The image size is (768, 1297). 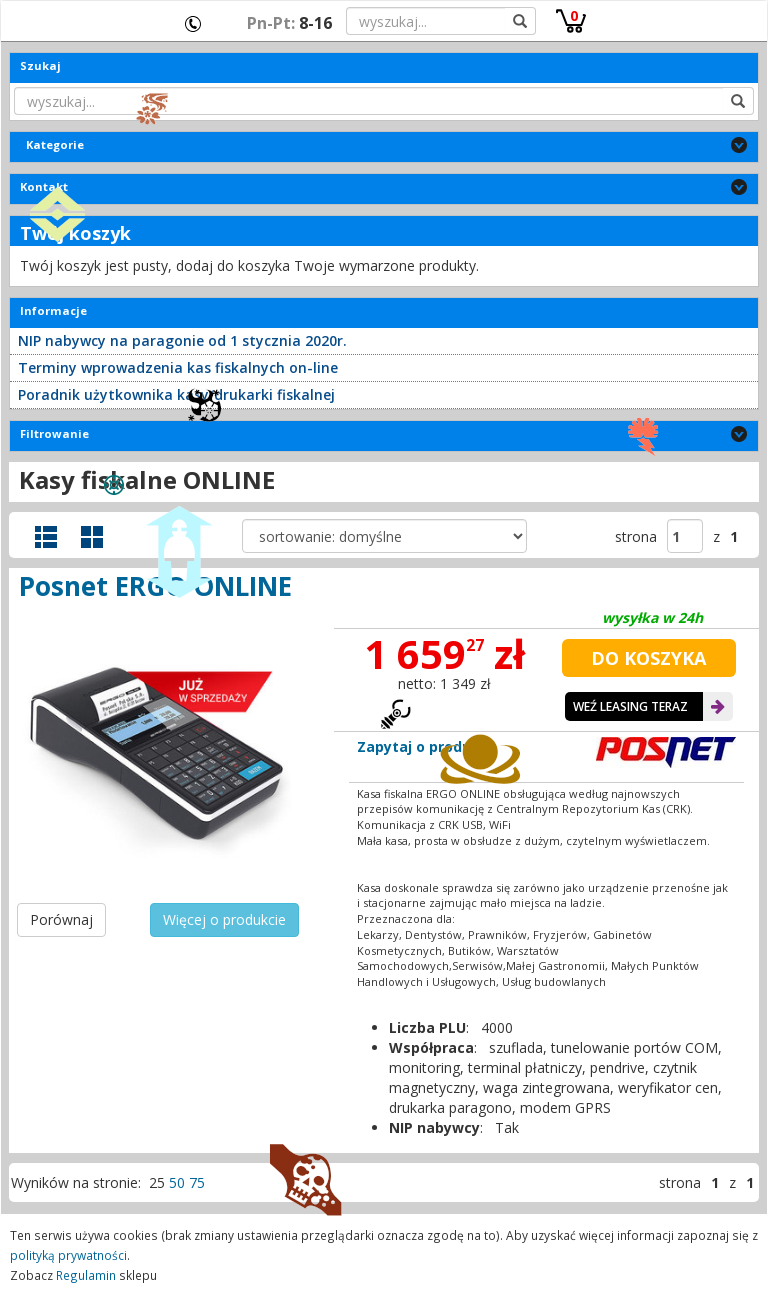 What do you see at coordinates (397, 713) in the screenshot?
I see `activate robotic arm or grabber tool` at bounding box center [397, 713].